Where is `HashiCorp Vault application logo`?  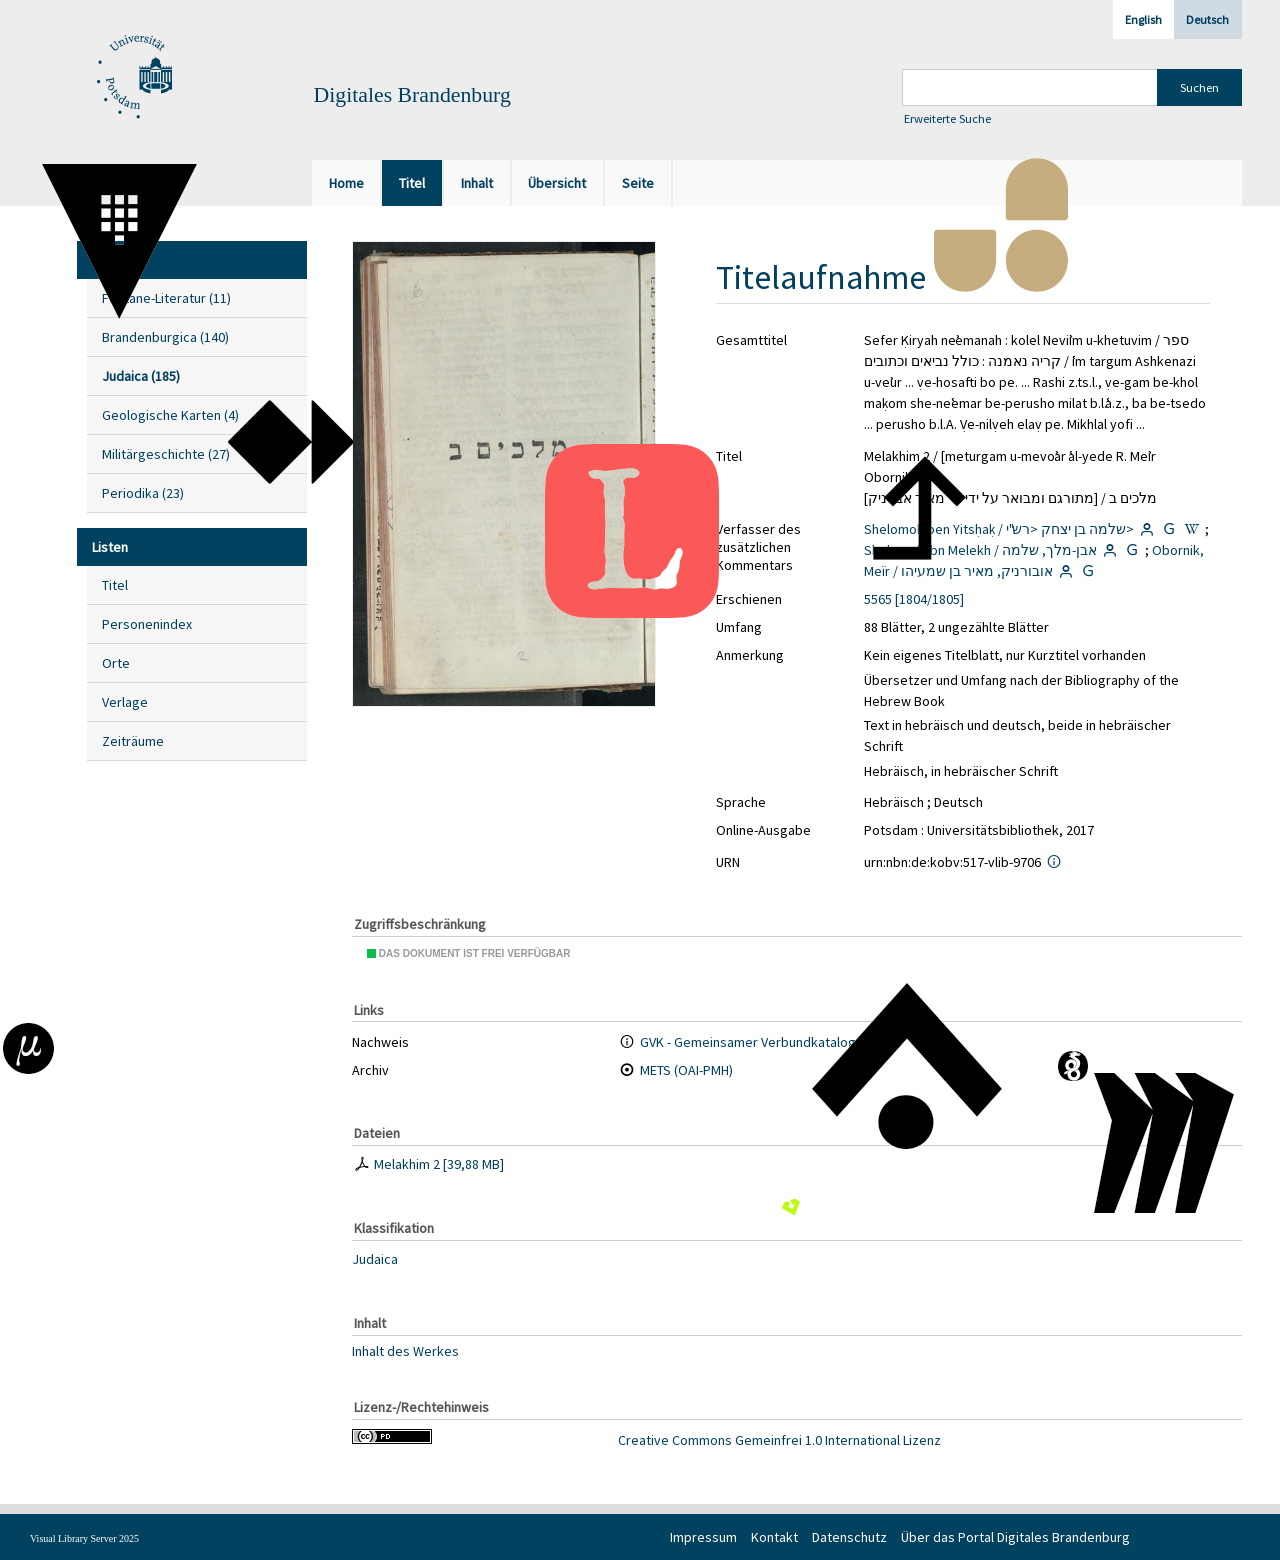
HashiCorp Vault application logo is located at coordinates (119, 241).